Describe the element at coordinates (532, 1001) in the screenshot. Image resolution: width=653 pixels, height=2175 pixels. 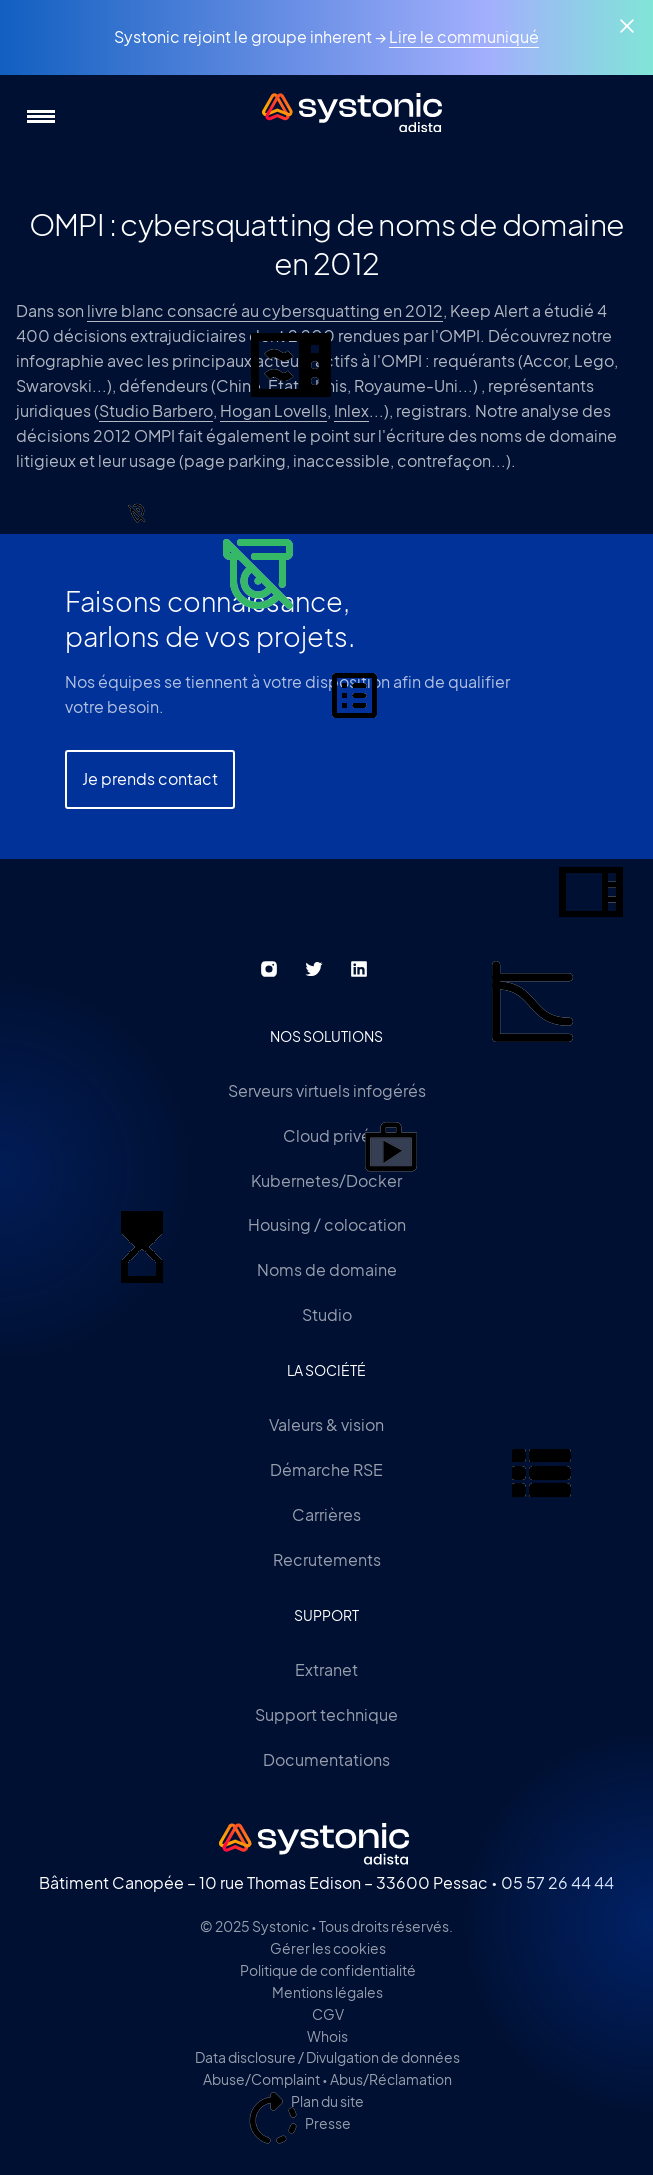
I see `view sankey diagram or flow chart` at that location.